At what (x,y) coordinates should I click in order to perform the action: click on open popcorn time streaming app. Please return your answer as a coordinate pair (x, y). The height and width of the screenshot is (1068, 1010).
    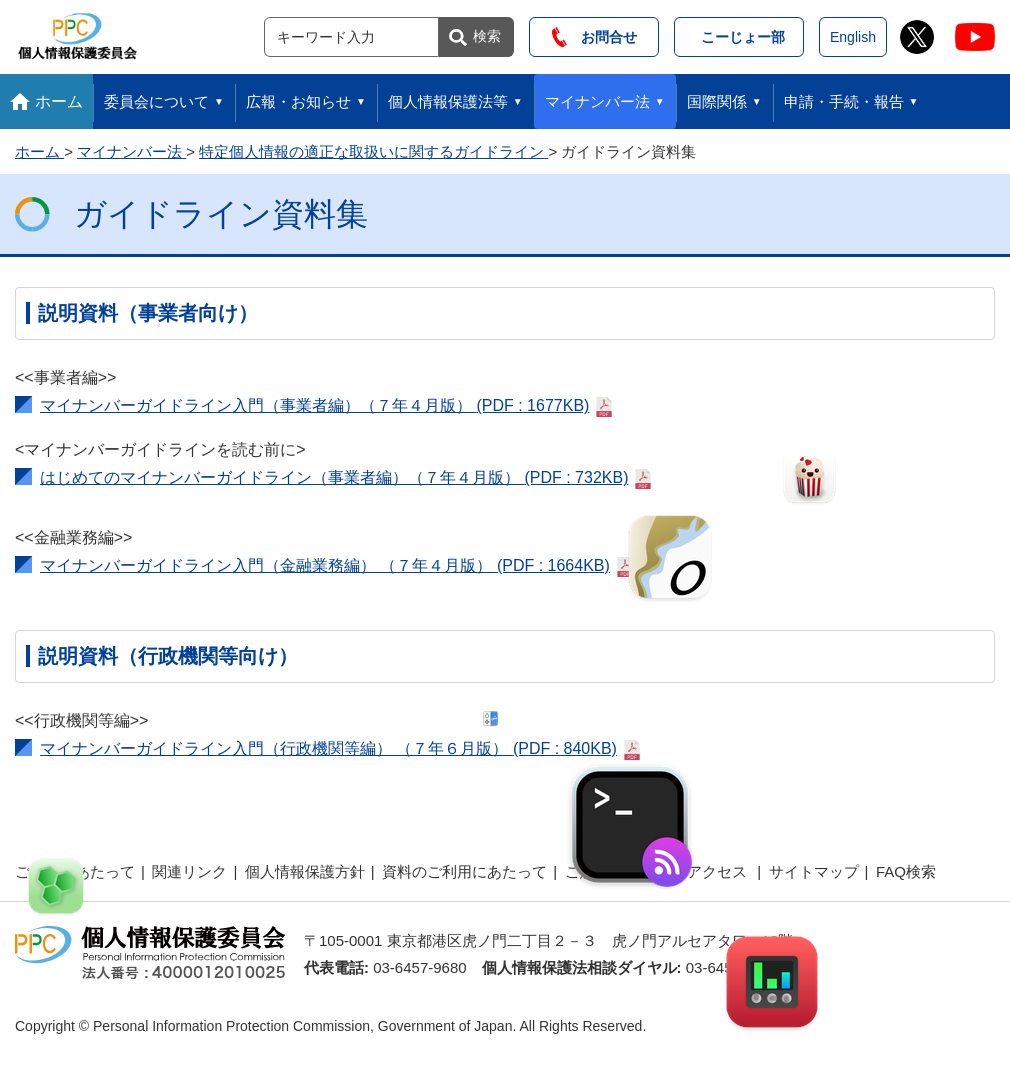
    Looking at the image, I should click on (809, 476).